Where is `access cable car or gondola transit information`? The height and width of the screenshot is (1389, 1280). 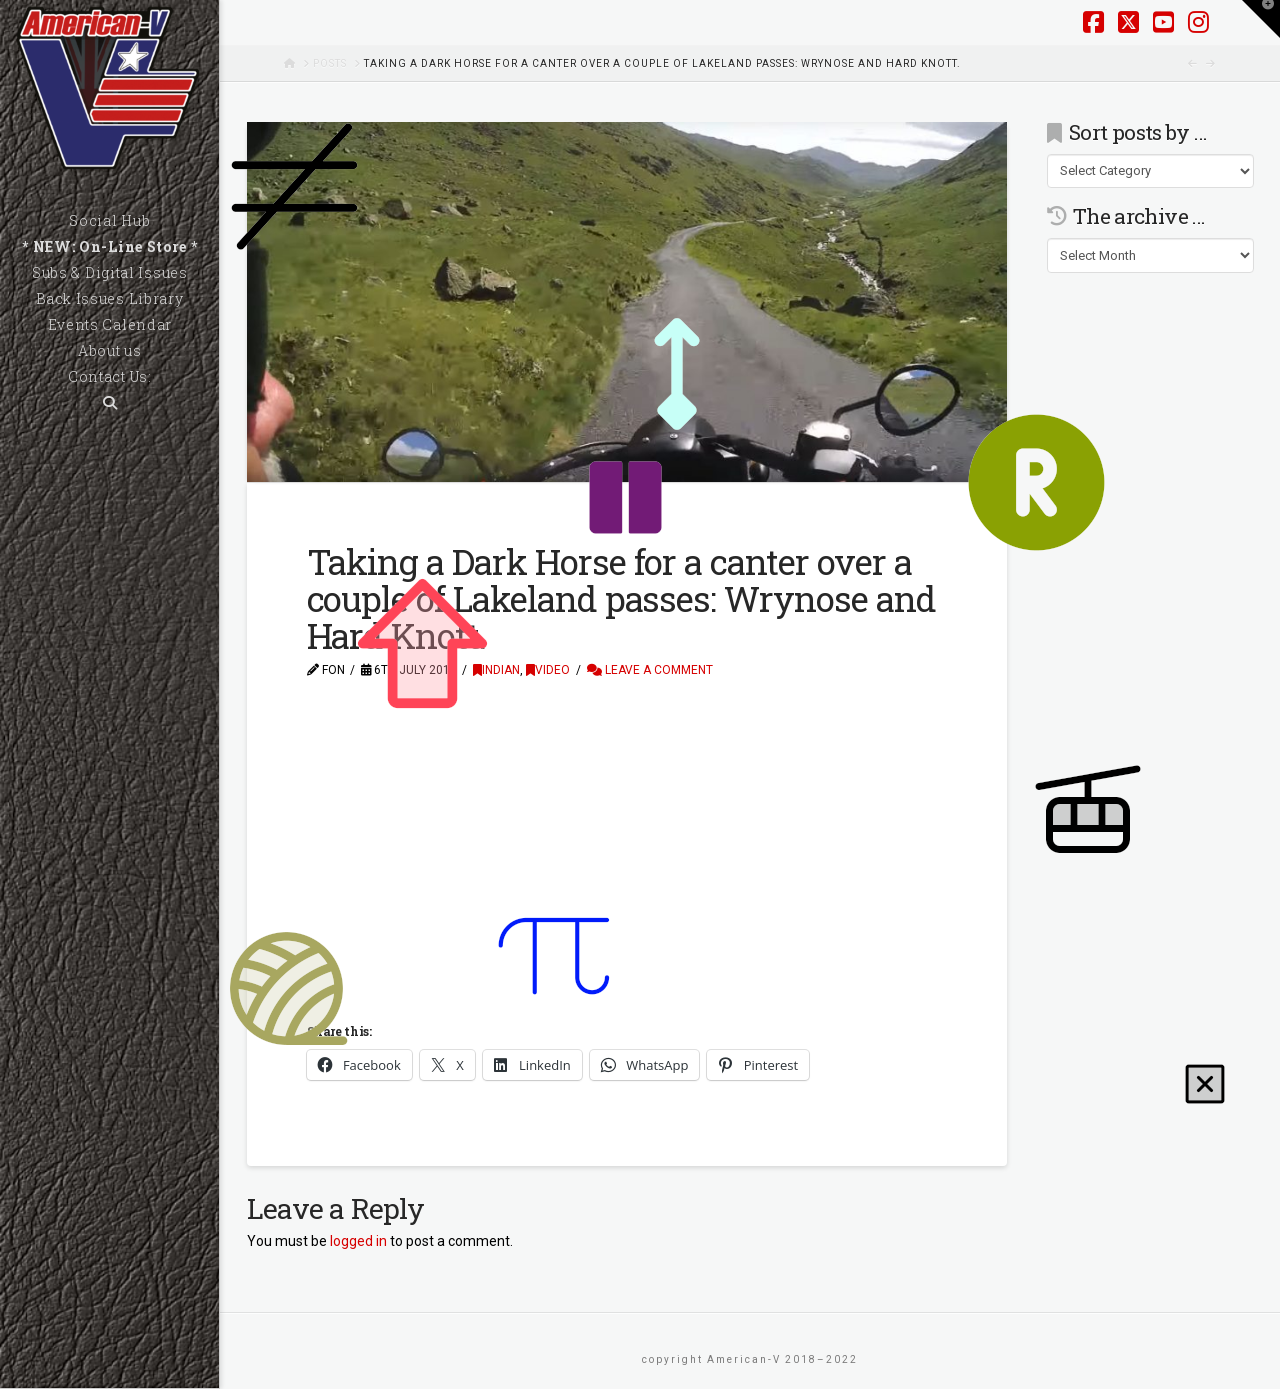
access cable car or gondola transit information is located at coordinates (1088, 811).